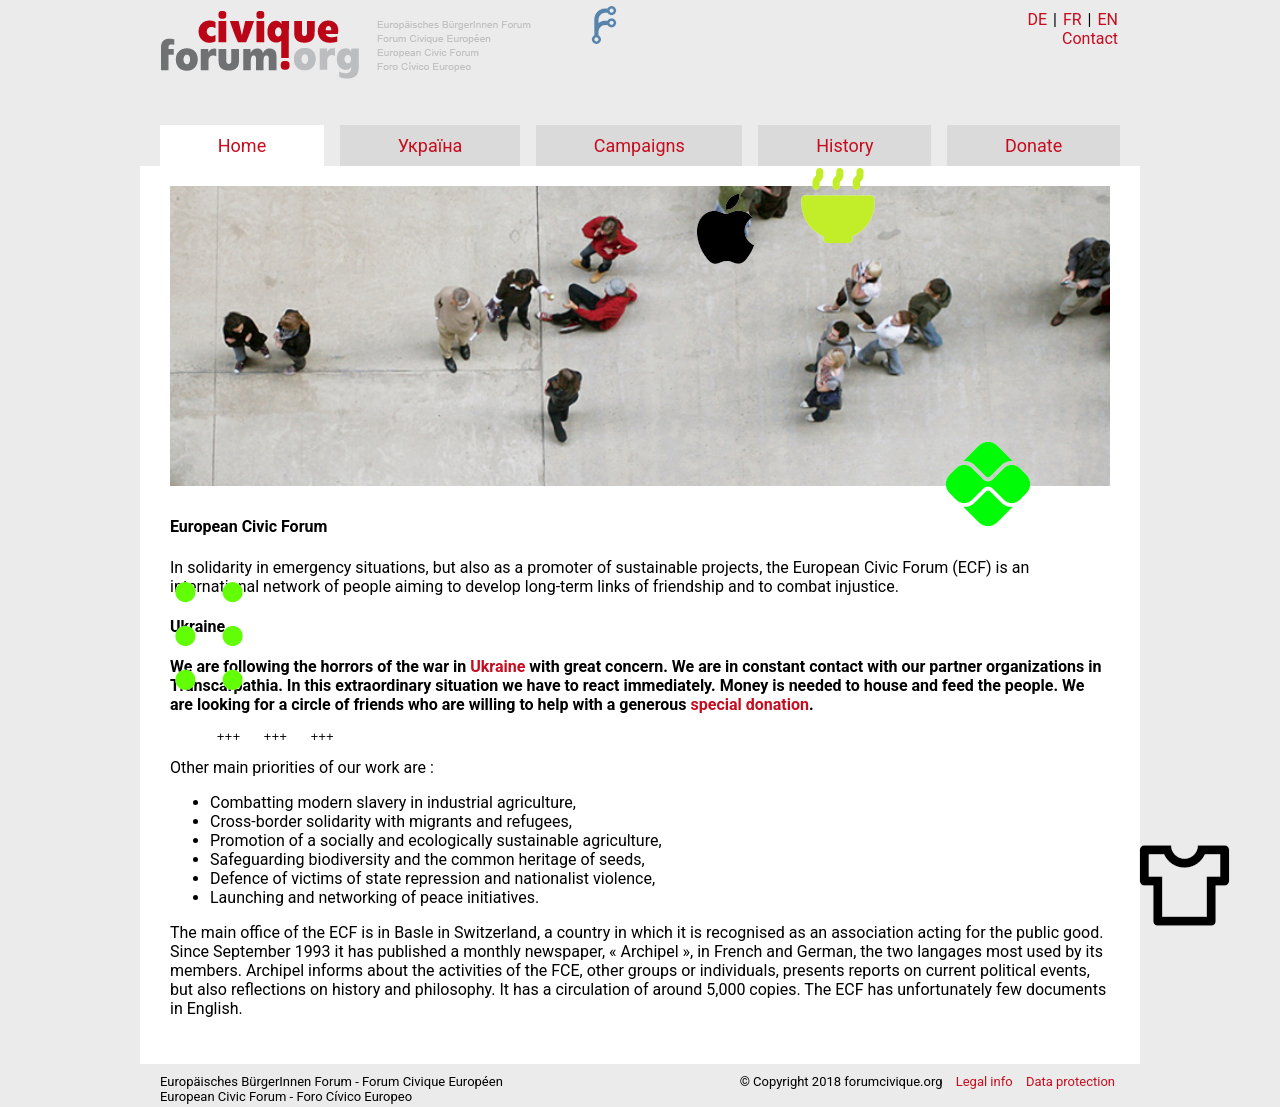 This screenshot has width=1280, height=1107. What do you see at coordinates (209, 636) in the screenshot?
I see `drag to reorder this item` at bounding box center [209, 636].